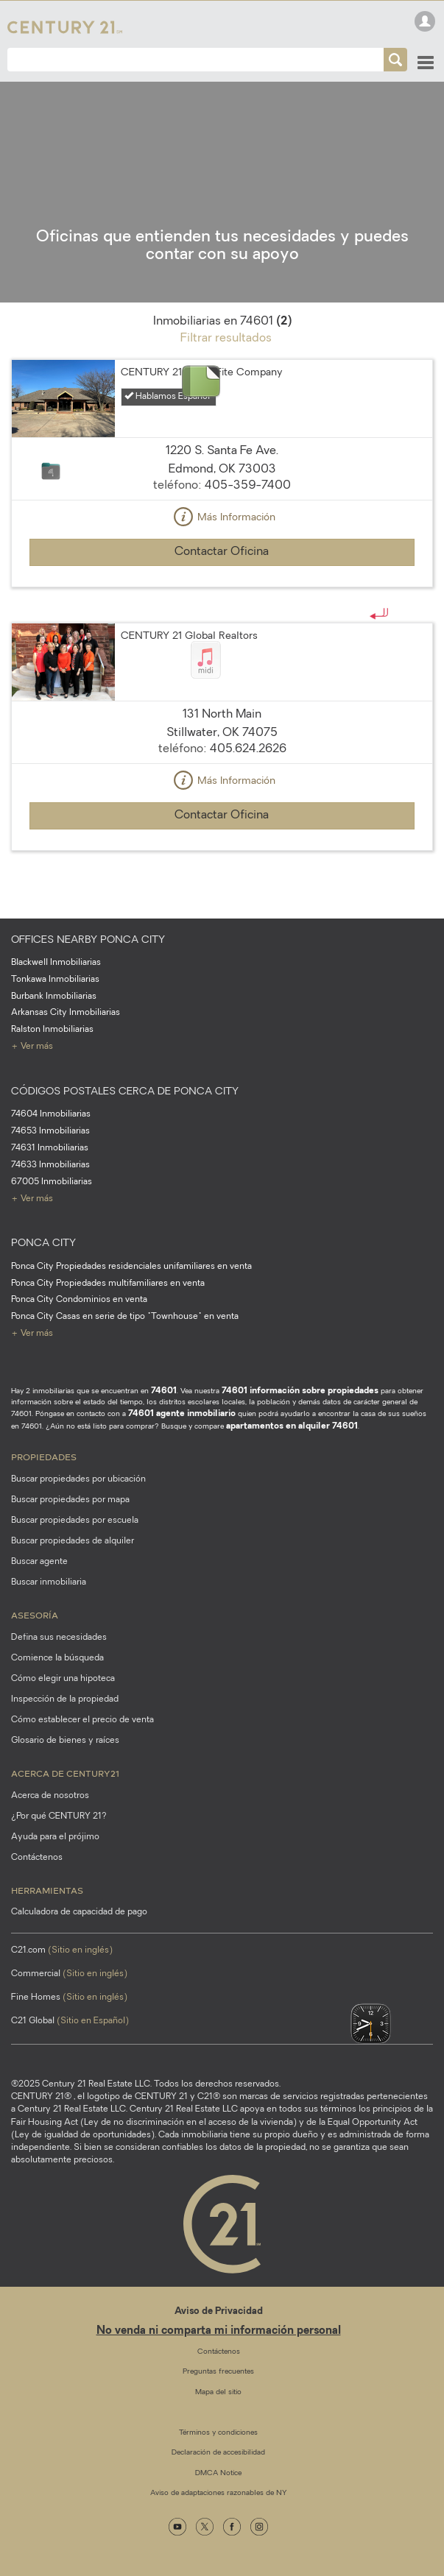  Describe the element at coordinates (205, 659) in the screenshot. I see `a midi audio file` at that location.